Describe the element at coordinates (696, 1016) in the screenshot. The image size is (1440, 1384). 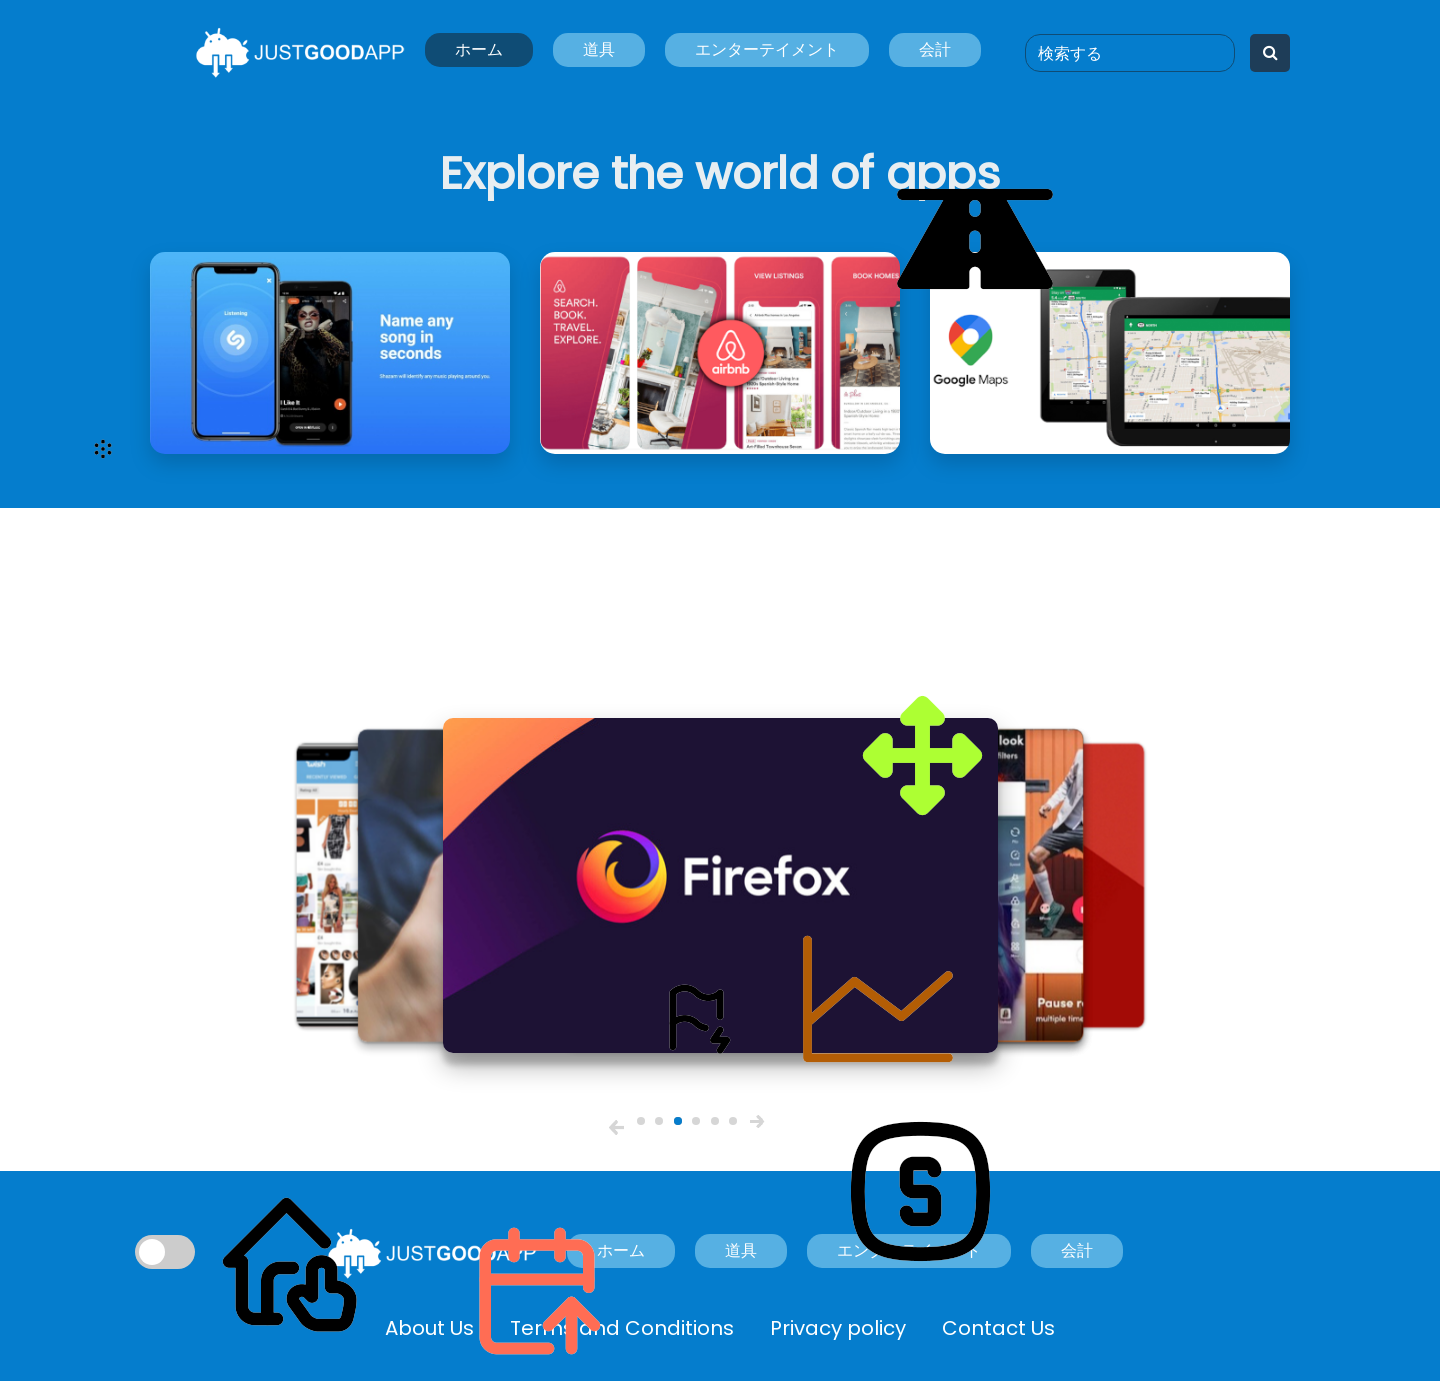
I see `flag an item for urgent attention` at that location.